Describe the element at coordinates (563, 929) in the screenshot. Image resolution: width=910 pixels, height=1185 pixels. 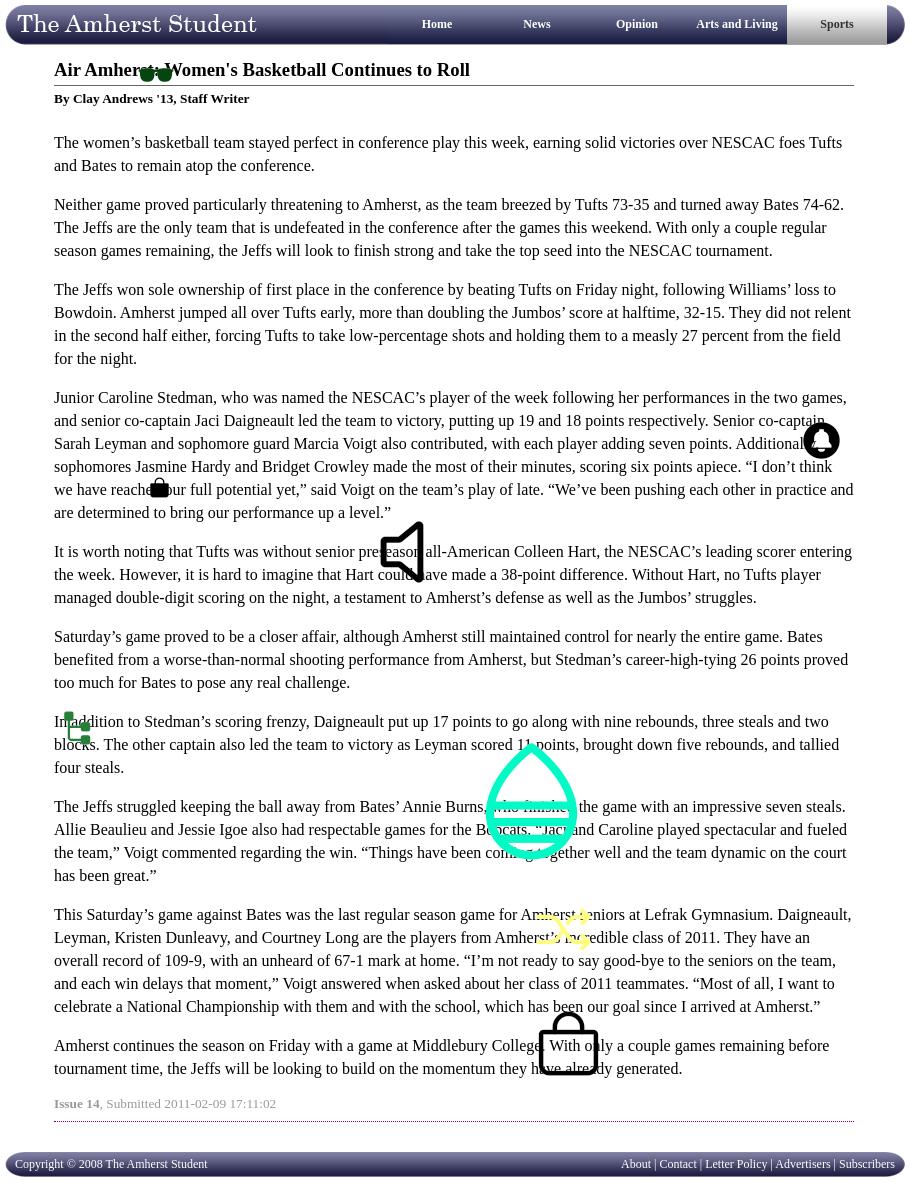
I see `shuffle playlist or queue order` at that location.